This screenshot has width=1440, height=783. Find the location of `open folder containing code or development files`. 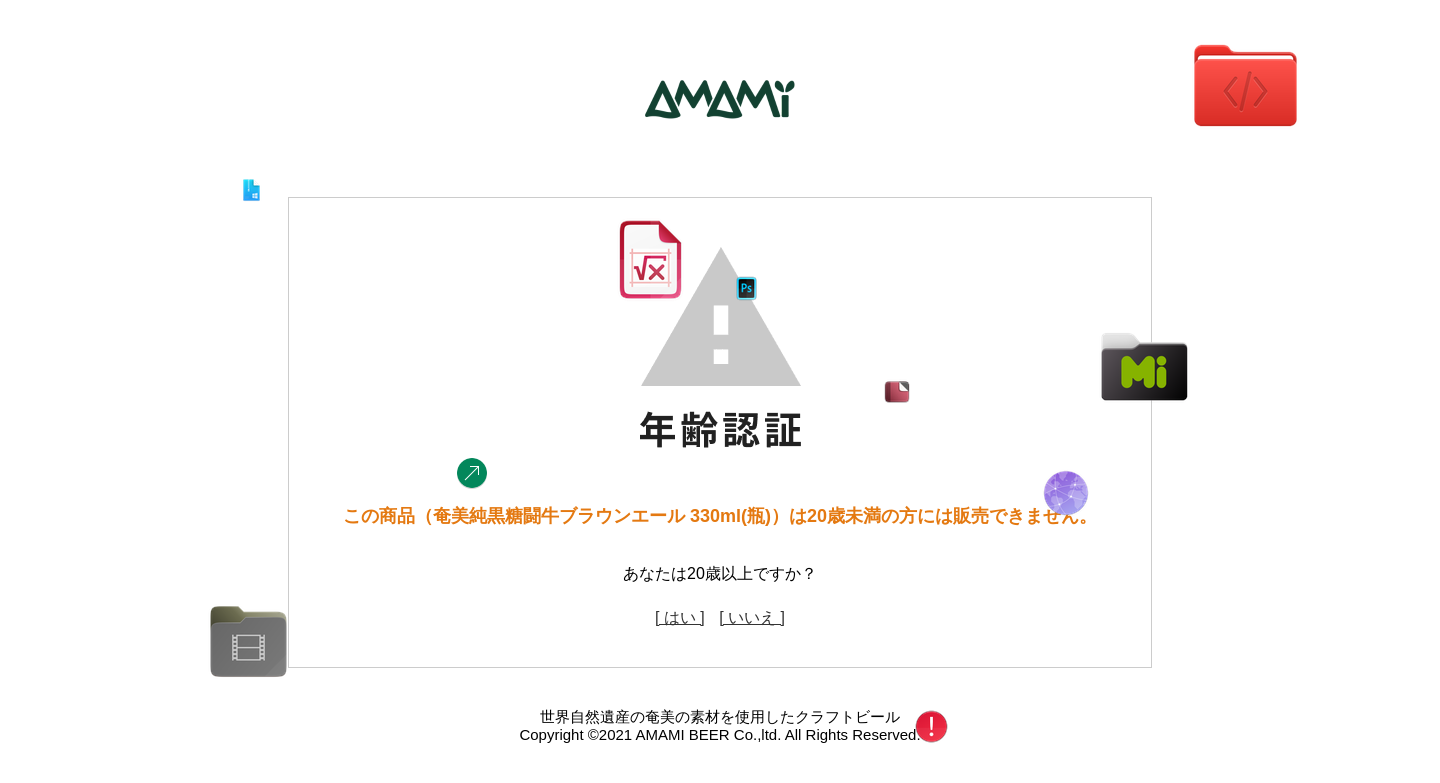

open folder containing code or development files is located at coordinates (1245, 85).